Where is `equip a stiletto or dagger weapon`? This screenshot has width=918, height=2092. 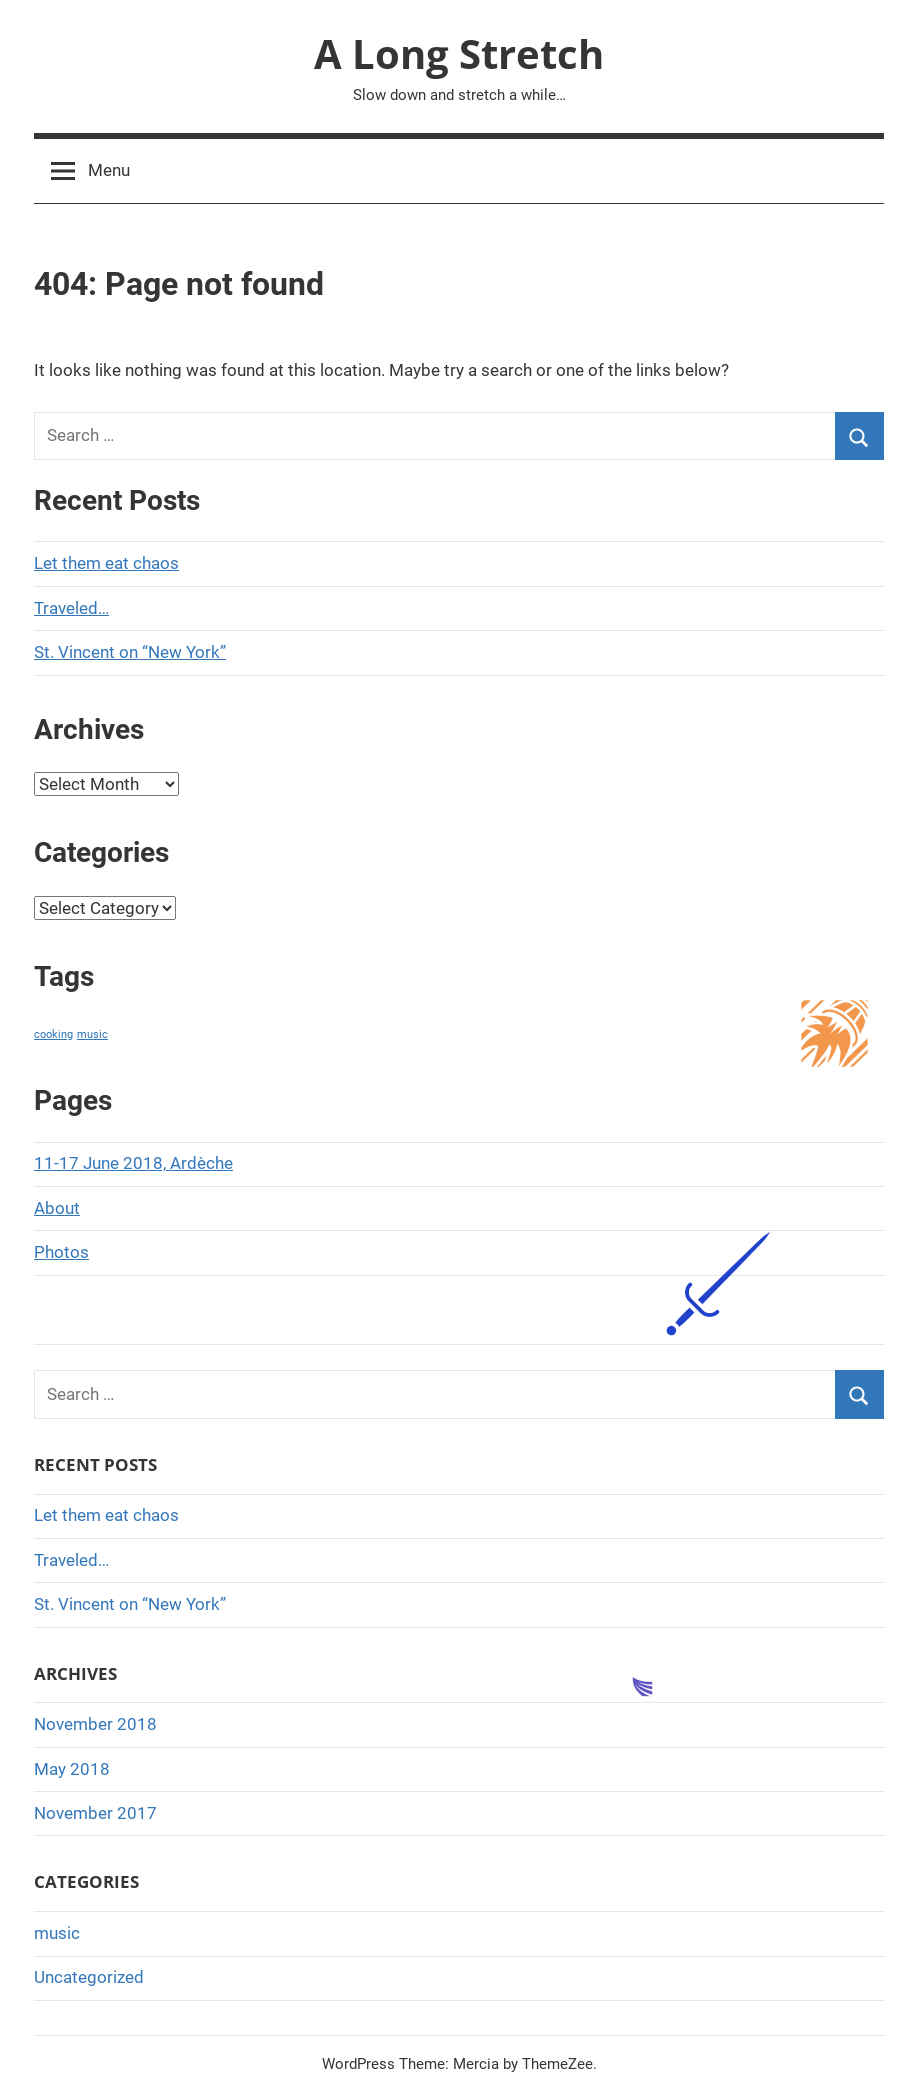
equip a stiletto or dagger weapon is located at coordinates (718, 1283).